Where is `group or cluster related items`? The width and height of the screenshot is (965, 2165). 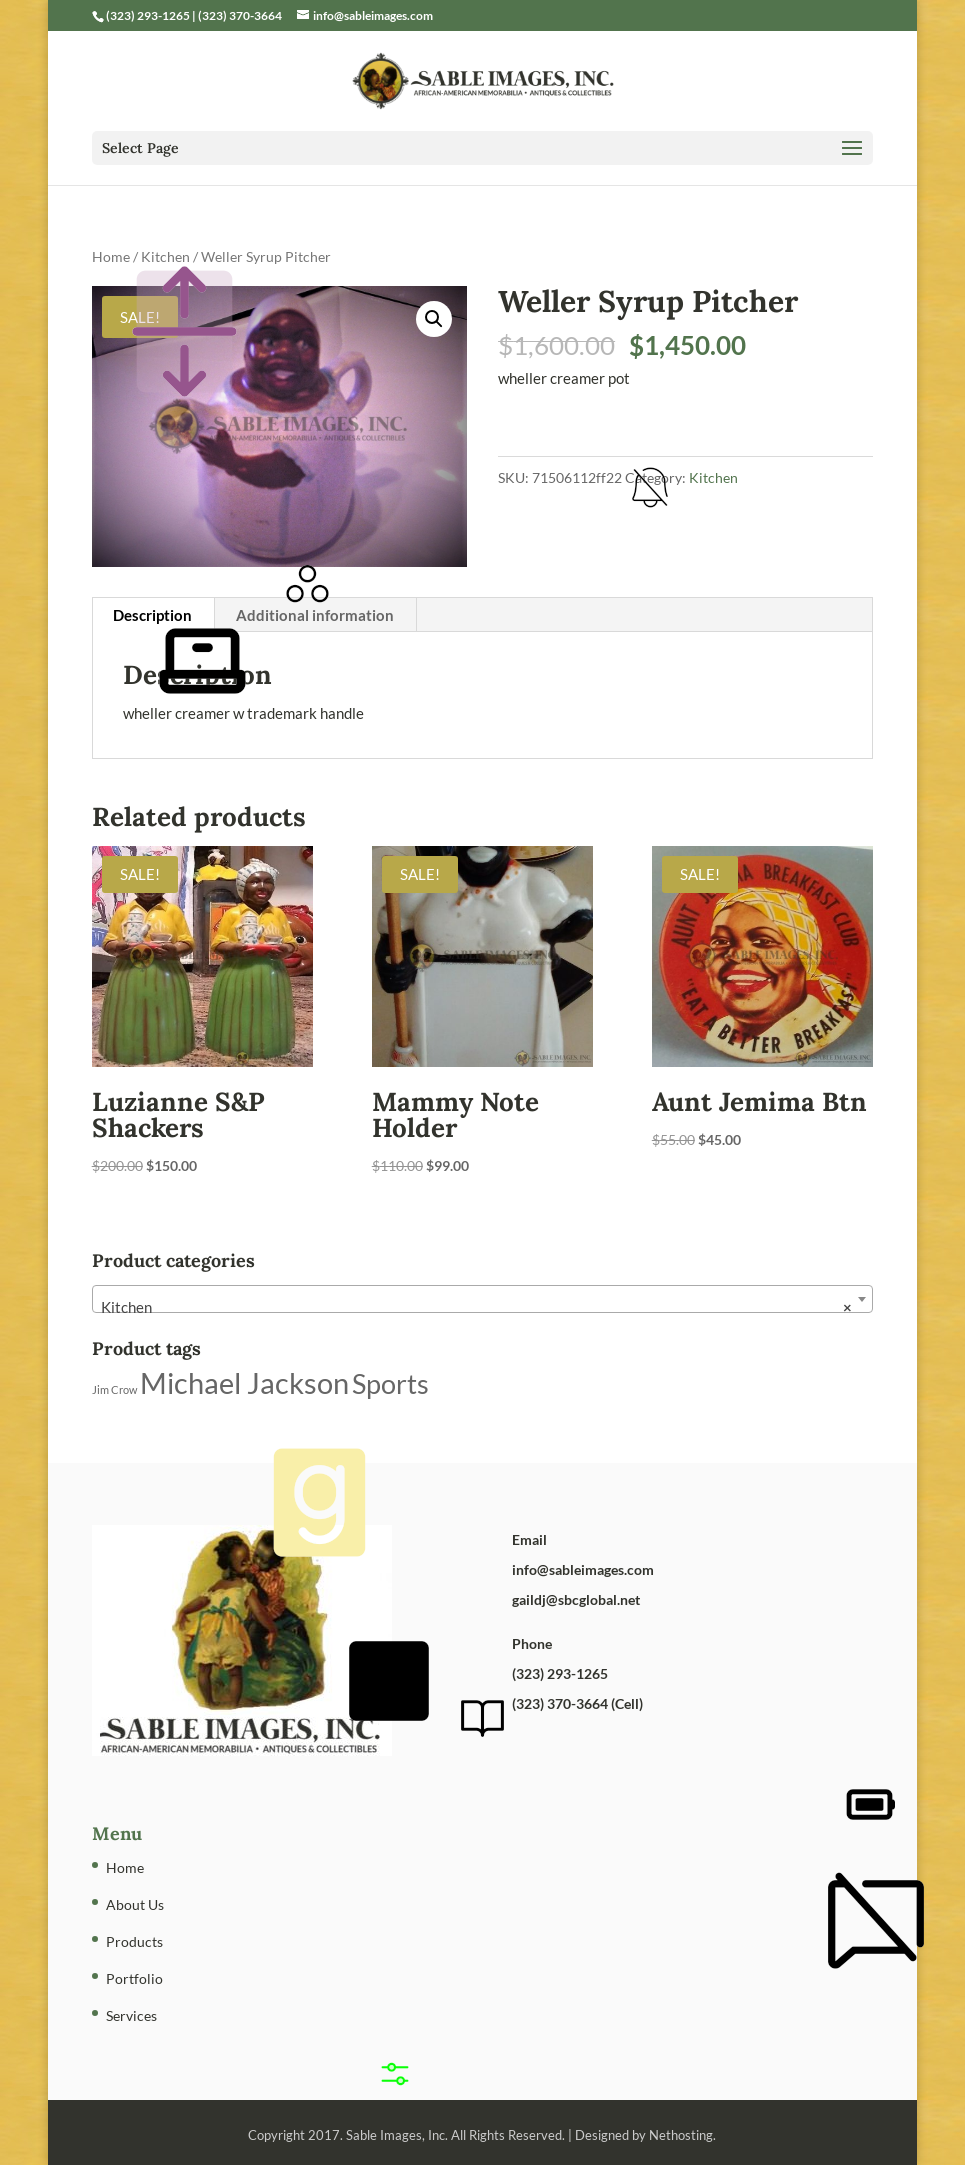
group or cluster related items is located at coordinates (307, 584).